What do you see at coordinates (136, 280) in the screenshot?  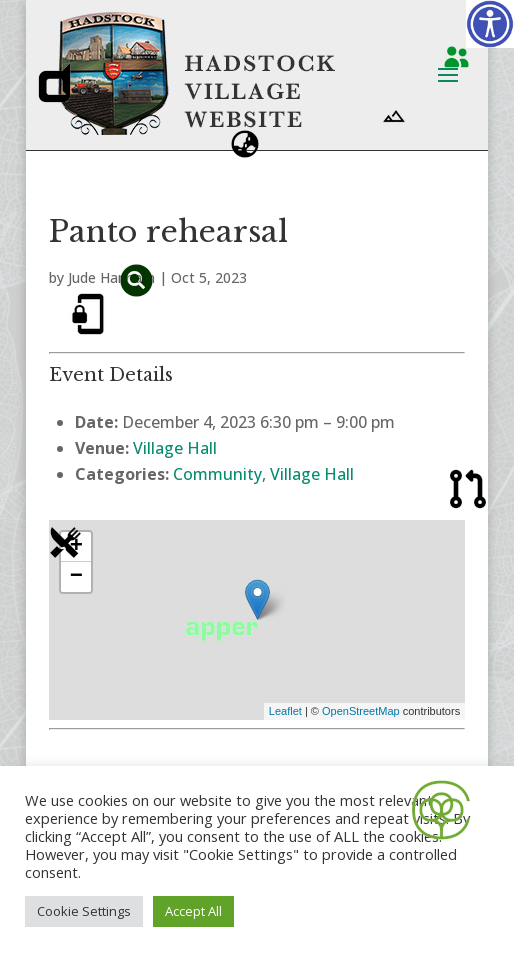 I see `tap to search` at bounding box center [136, 280].